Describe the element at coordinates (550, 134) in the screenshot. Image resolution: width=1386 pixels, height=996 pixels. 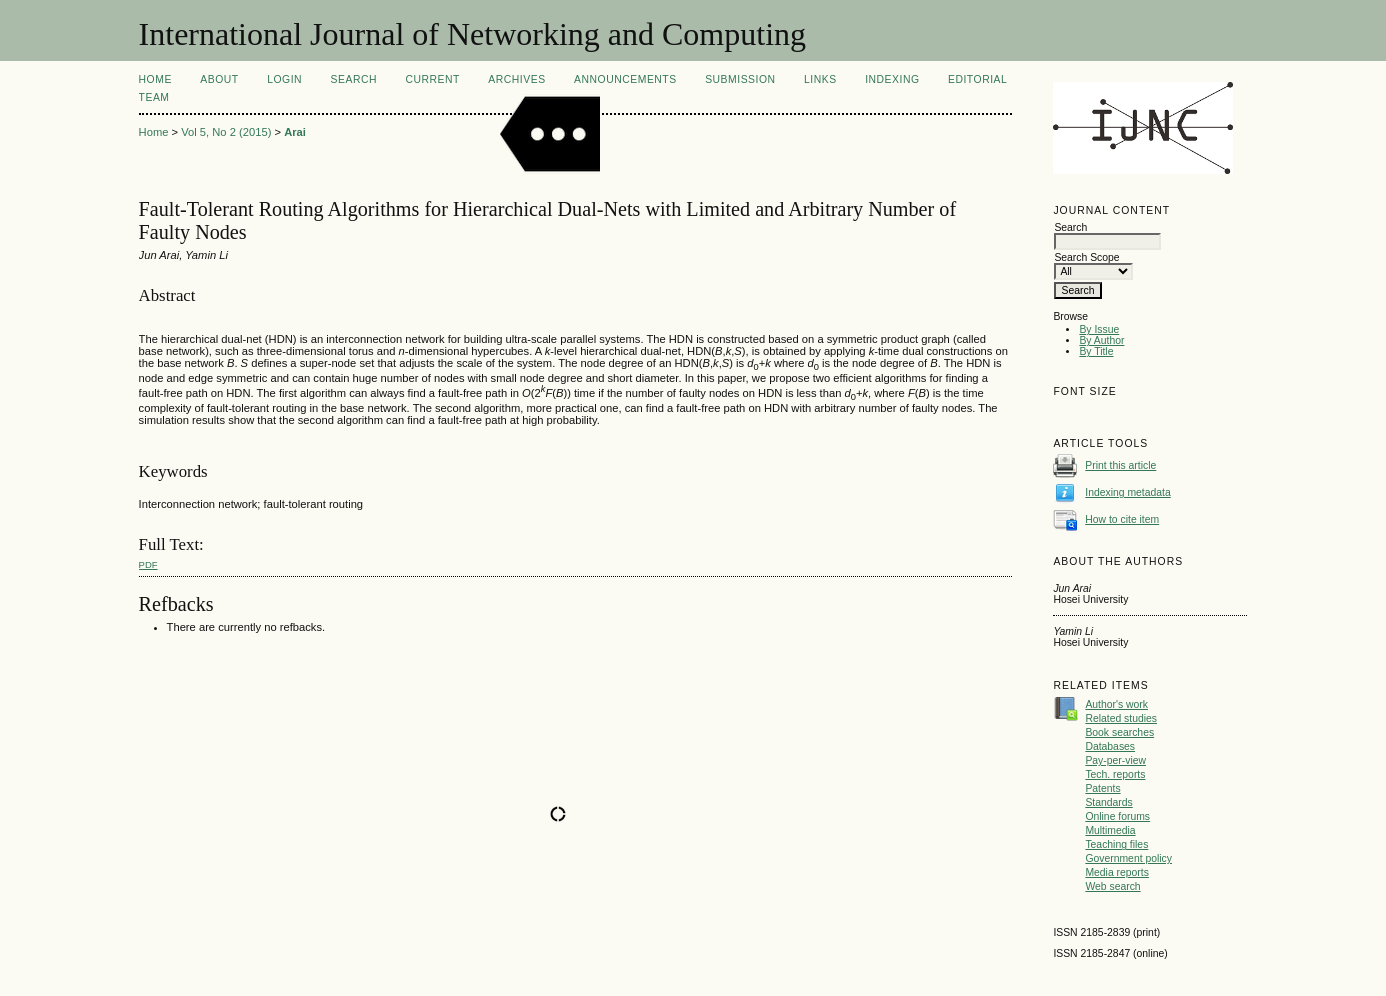
I see `view more options or actions` at that location.